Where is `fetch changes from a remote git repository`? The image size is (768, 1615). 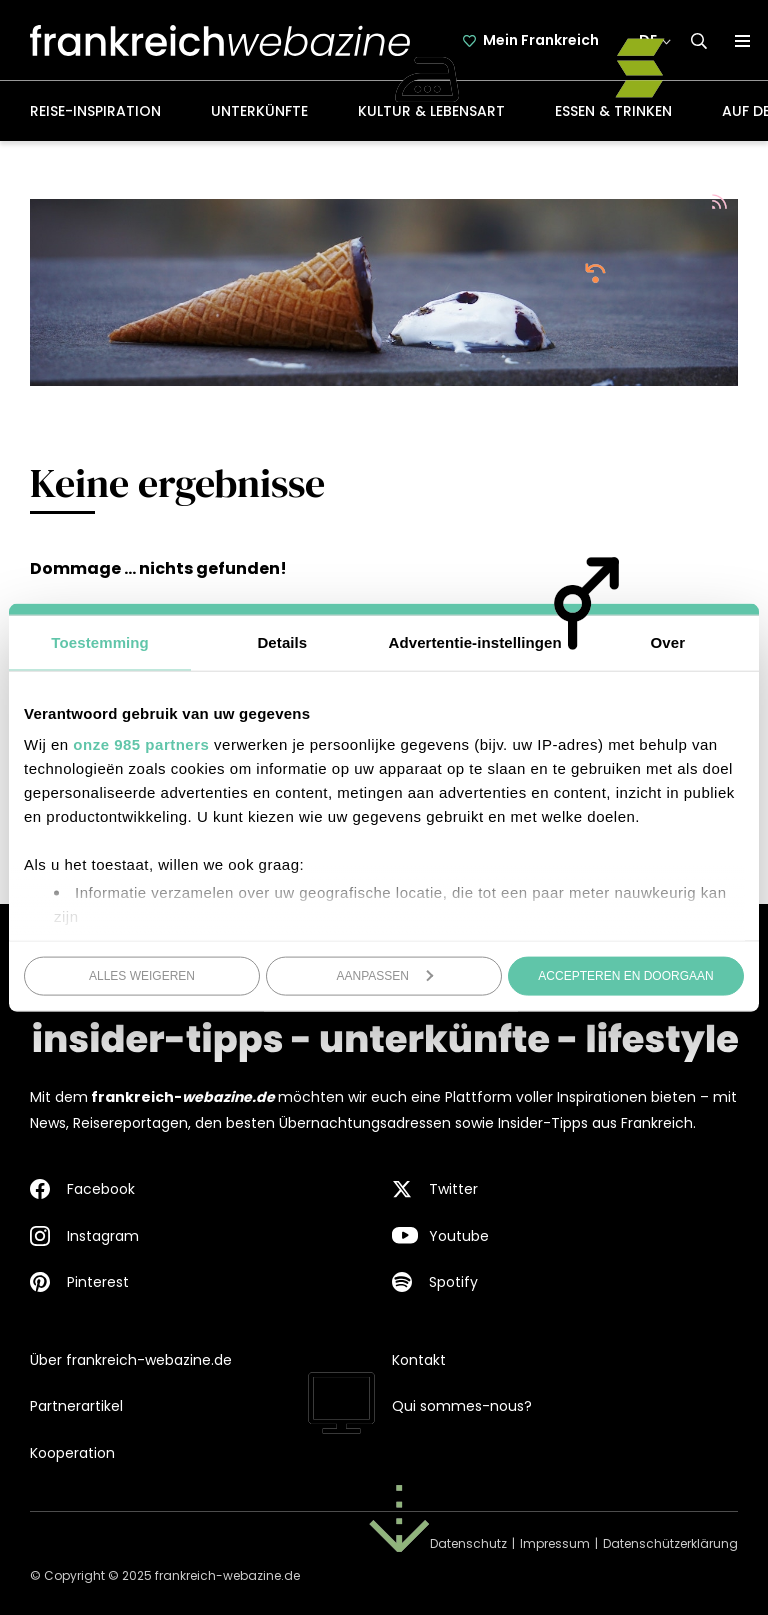
fetch changes from a remote git repository is located at coordinates (396, 1518).